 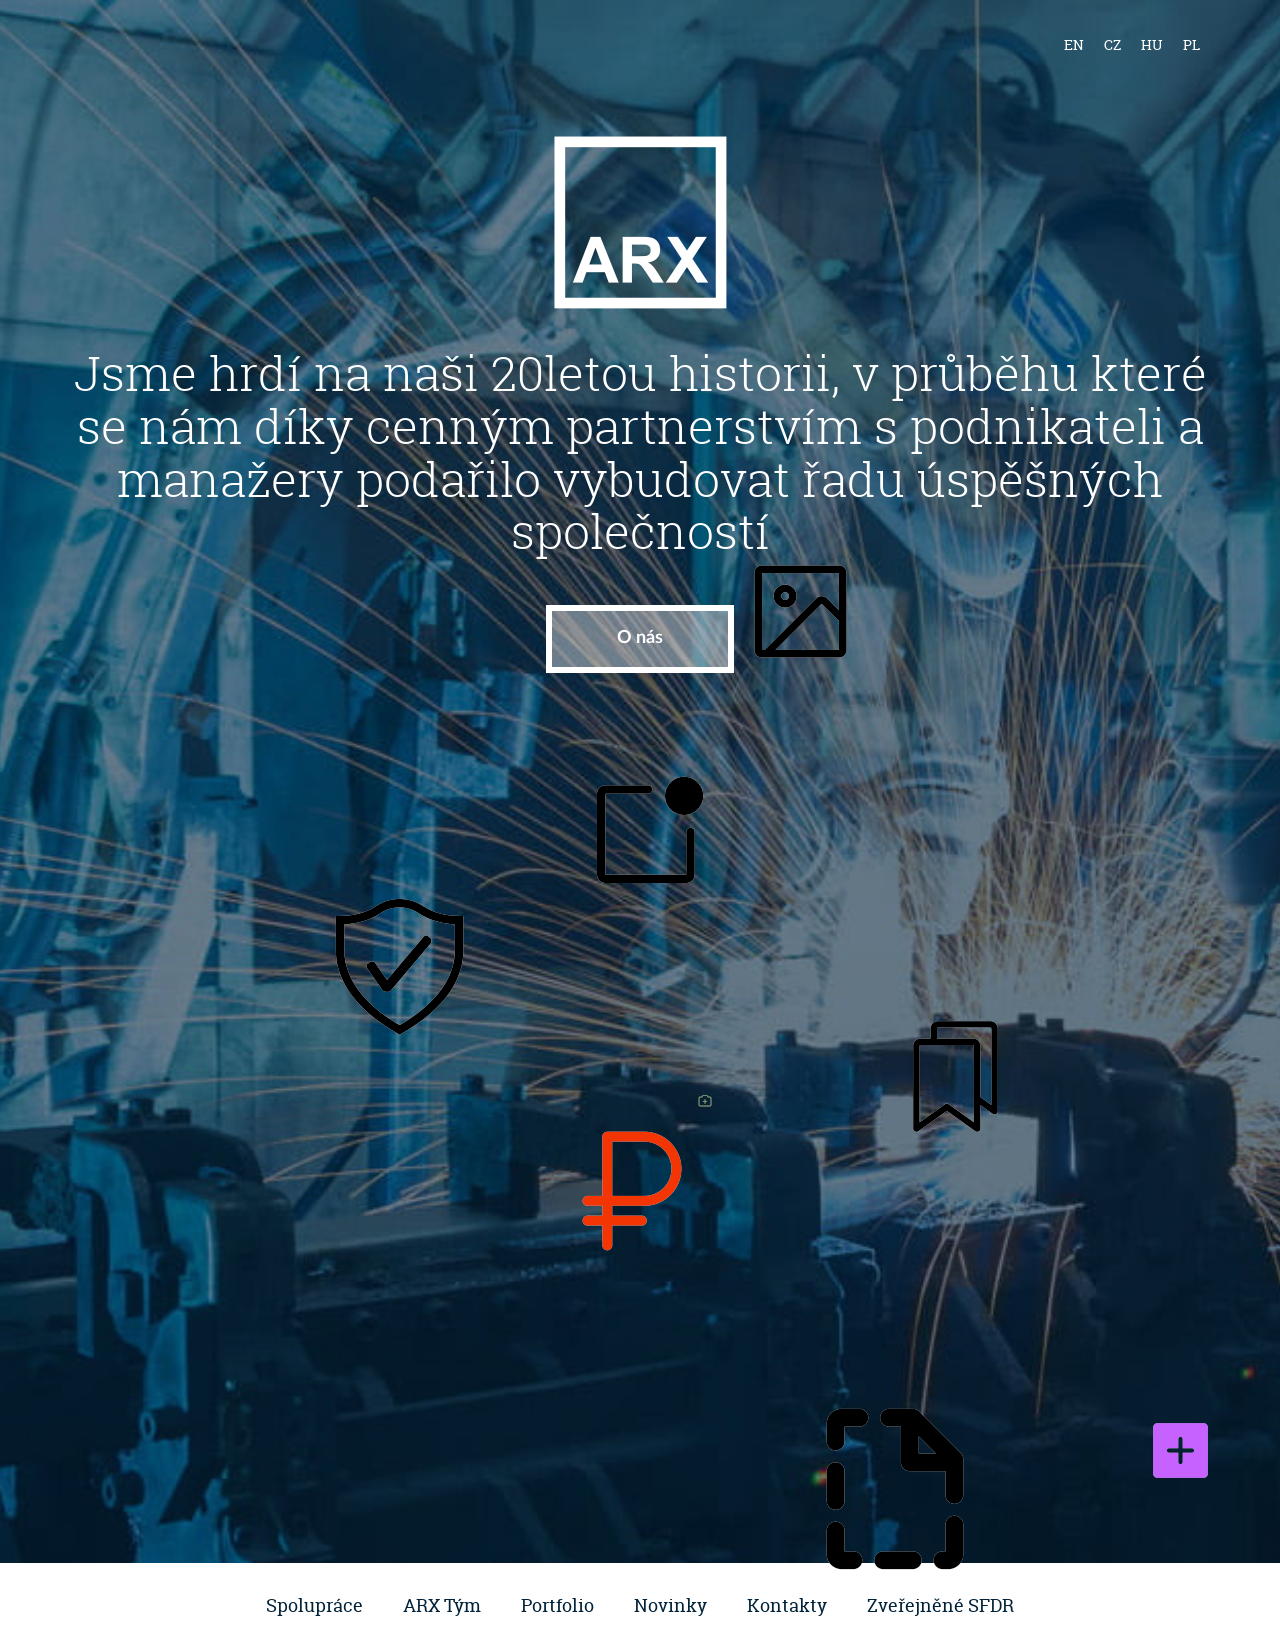 What do you see at coordinates (705, 1101) in the screenshot?
I see `add a new photo` at bounding box center [705, 1101].